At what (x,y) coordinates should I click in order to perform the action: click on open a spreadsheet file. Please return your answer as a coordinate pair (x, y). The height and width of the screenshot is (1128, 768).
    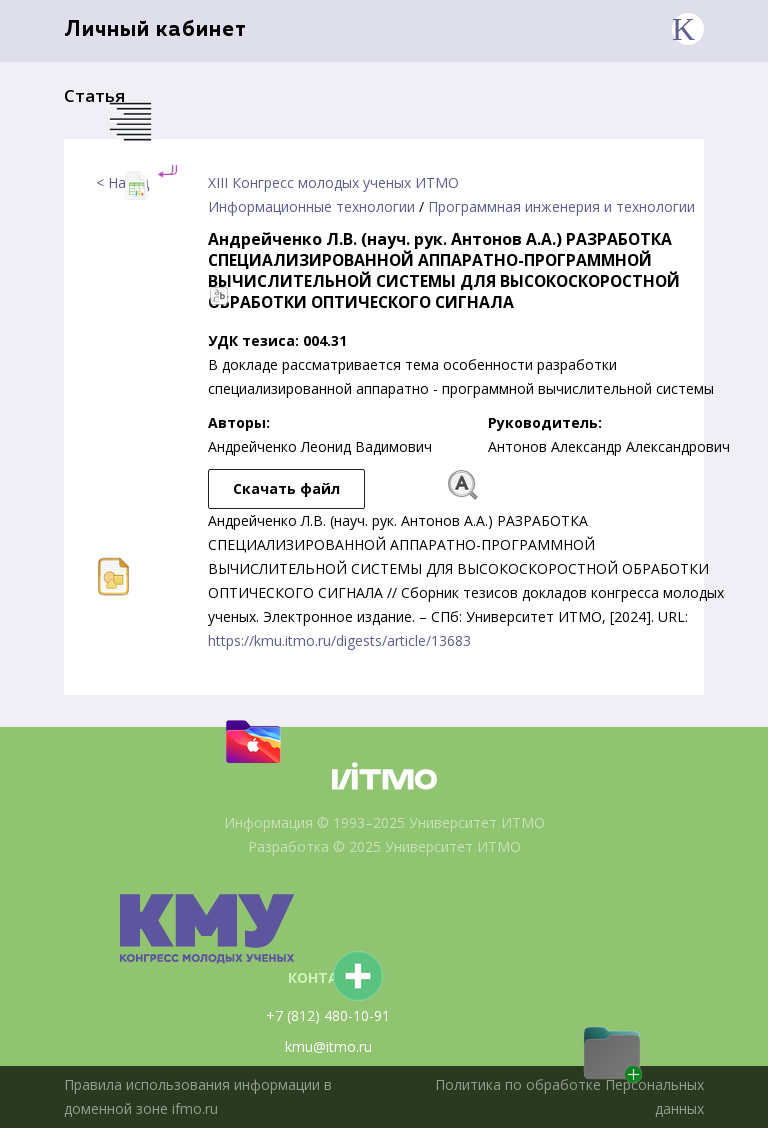
    Looking at the image, I should click on (136, 185).